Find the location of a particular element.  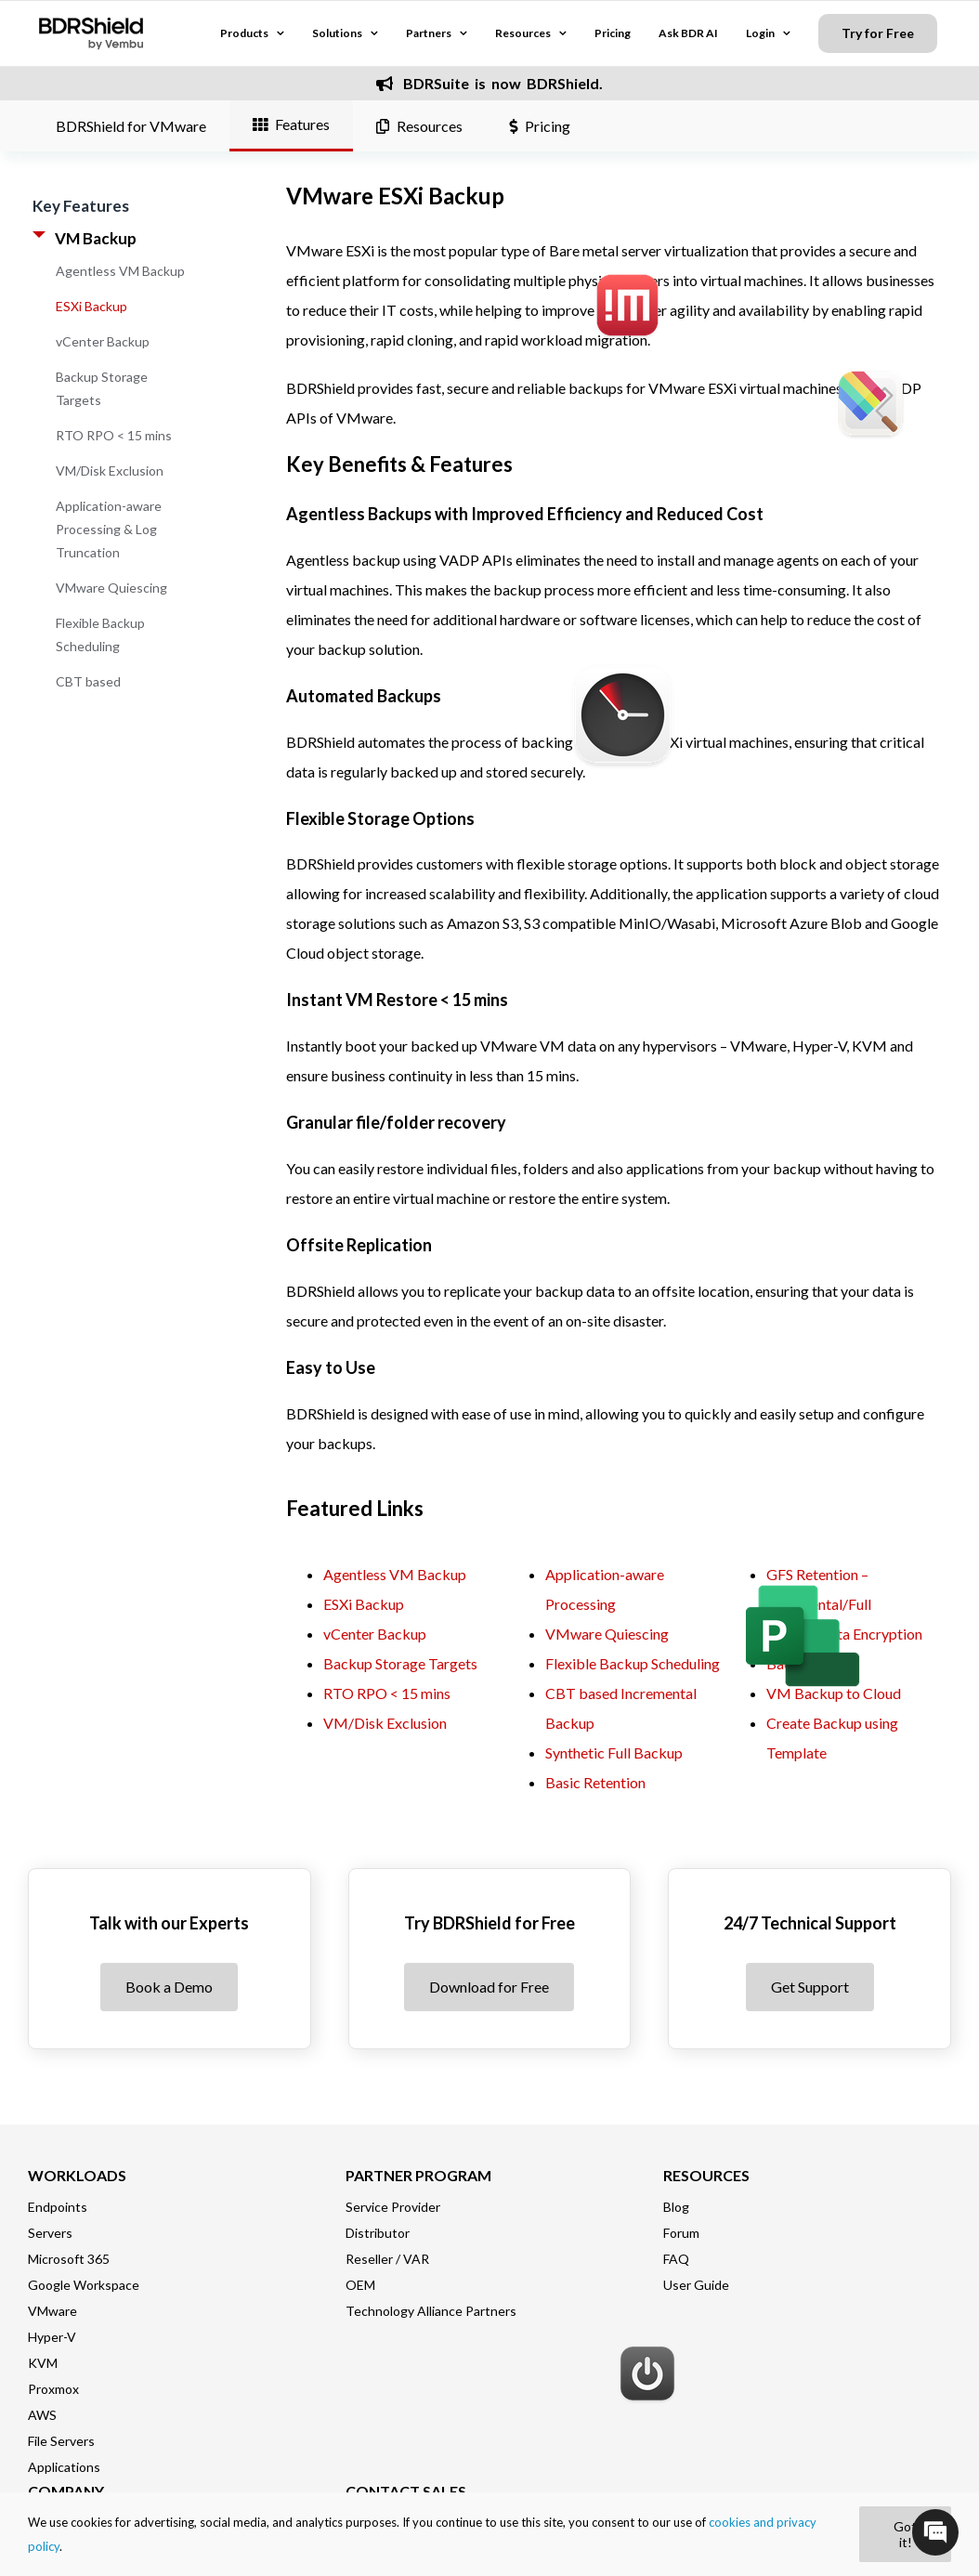

open session or power settings is located at coordinates (647, 2373).